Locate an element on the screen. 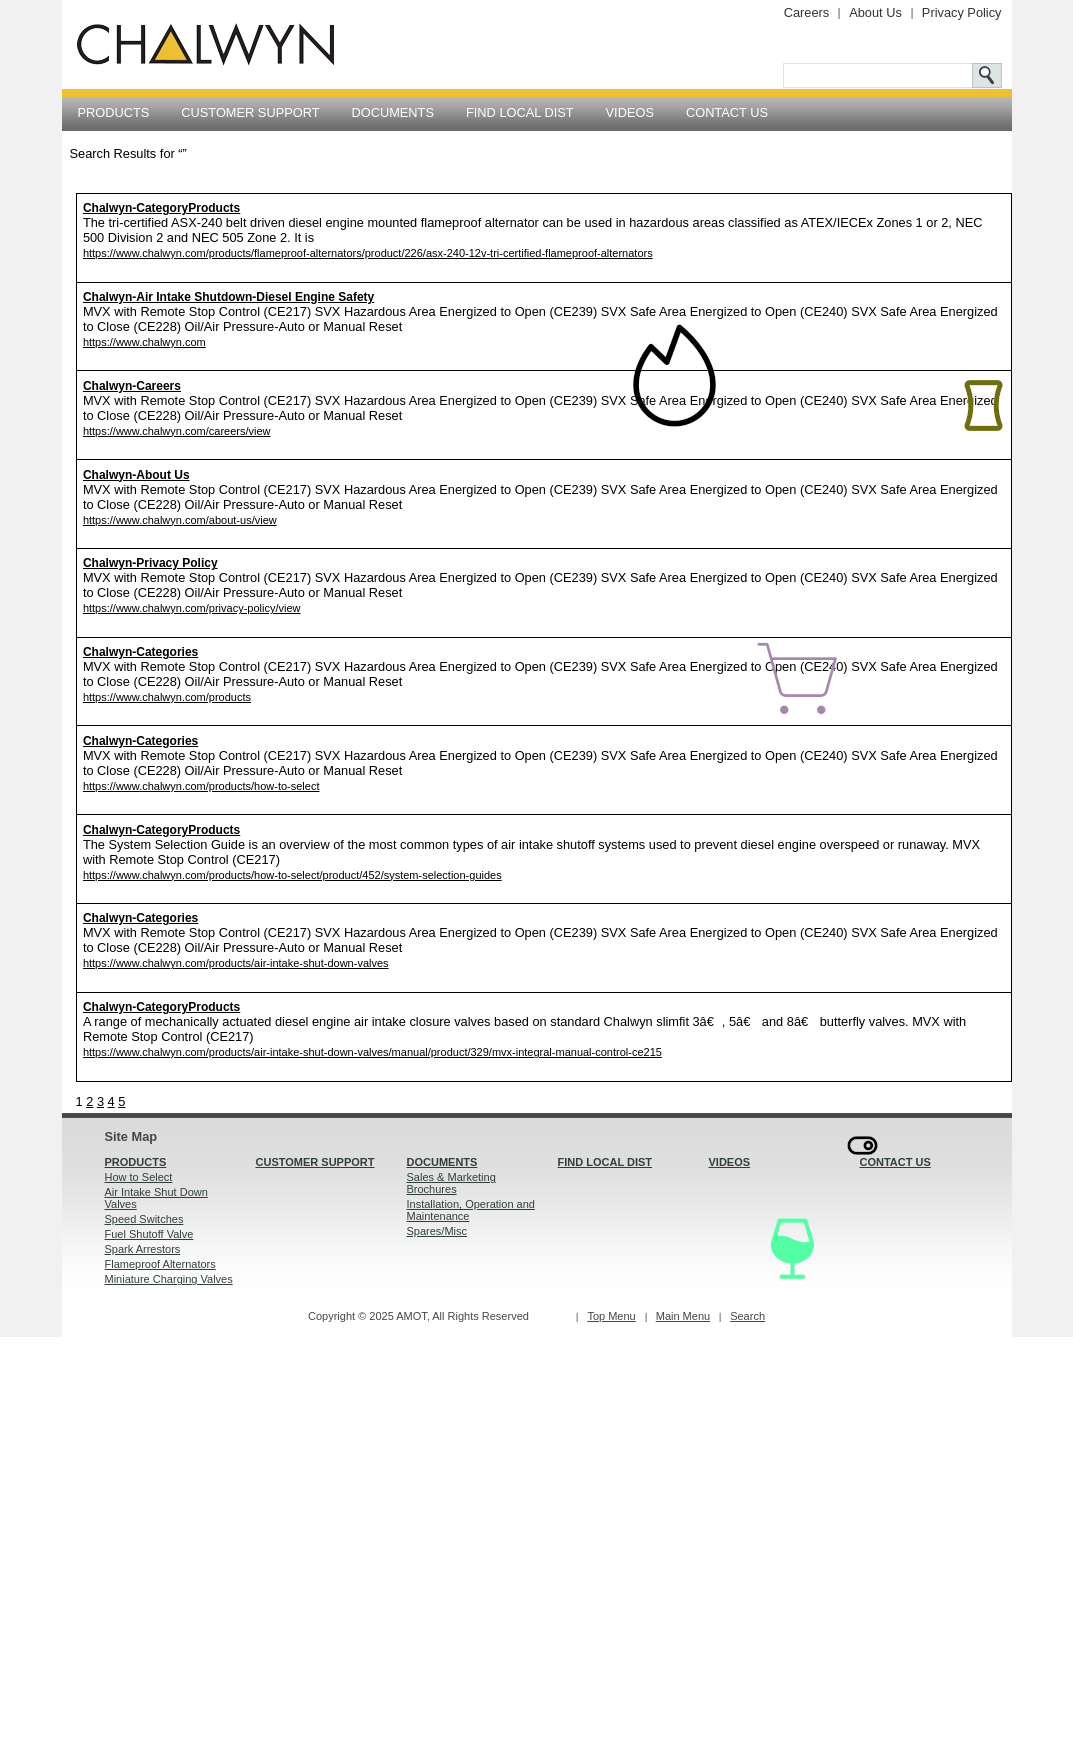 The width and height of the screenshot is (1073, 1742). view your shopping cart is located at coordinates (798, 678).